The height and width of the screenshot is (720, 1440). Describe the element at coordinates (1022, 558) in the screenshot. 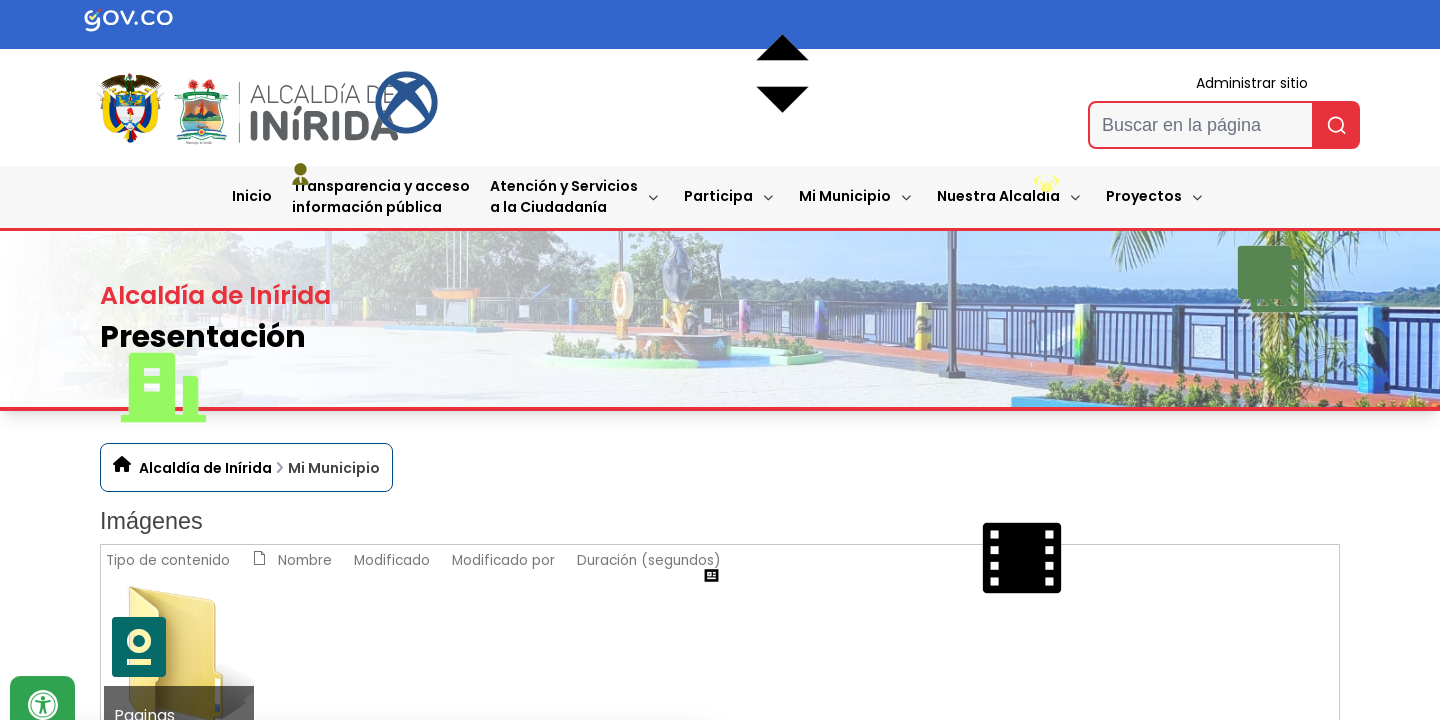

I see `access video or film content` at that location.